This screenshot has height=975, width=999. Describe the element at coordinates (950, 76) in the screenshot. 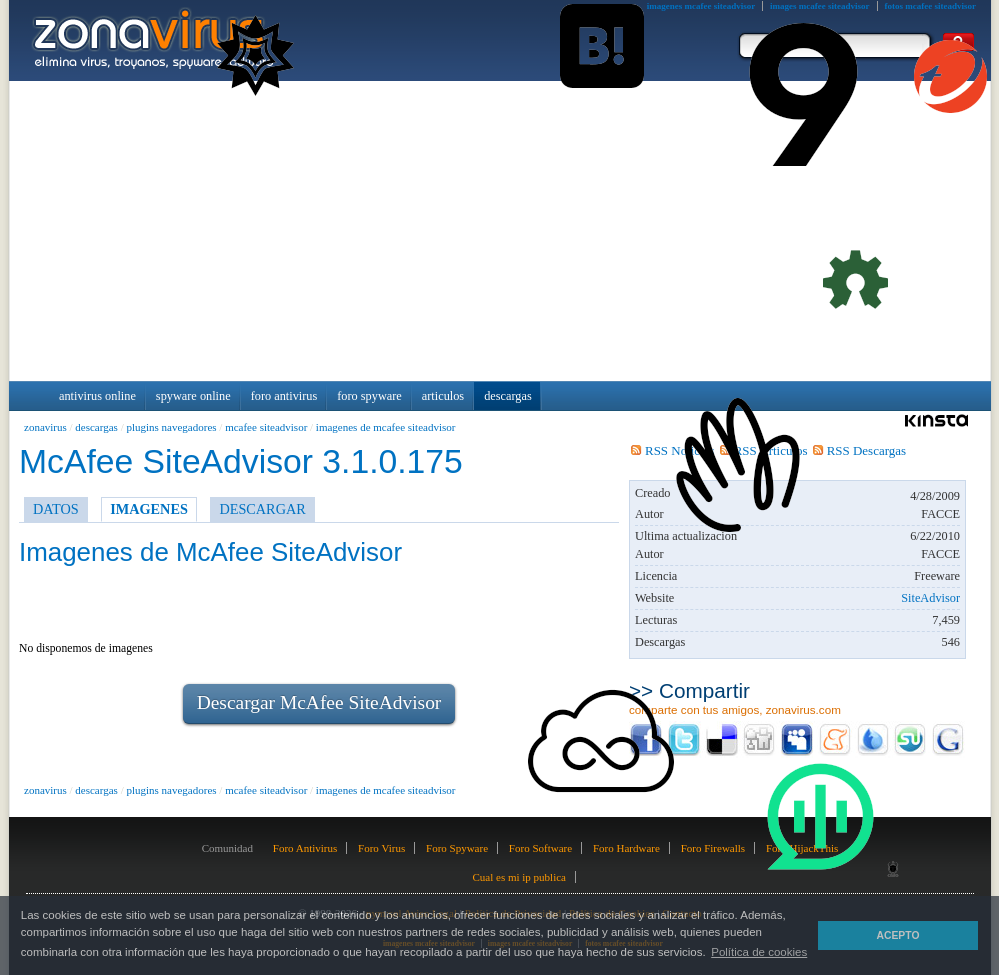

I see `trend micro logo` at that location.